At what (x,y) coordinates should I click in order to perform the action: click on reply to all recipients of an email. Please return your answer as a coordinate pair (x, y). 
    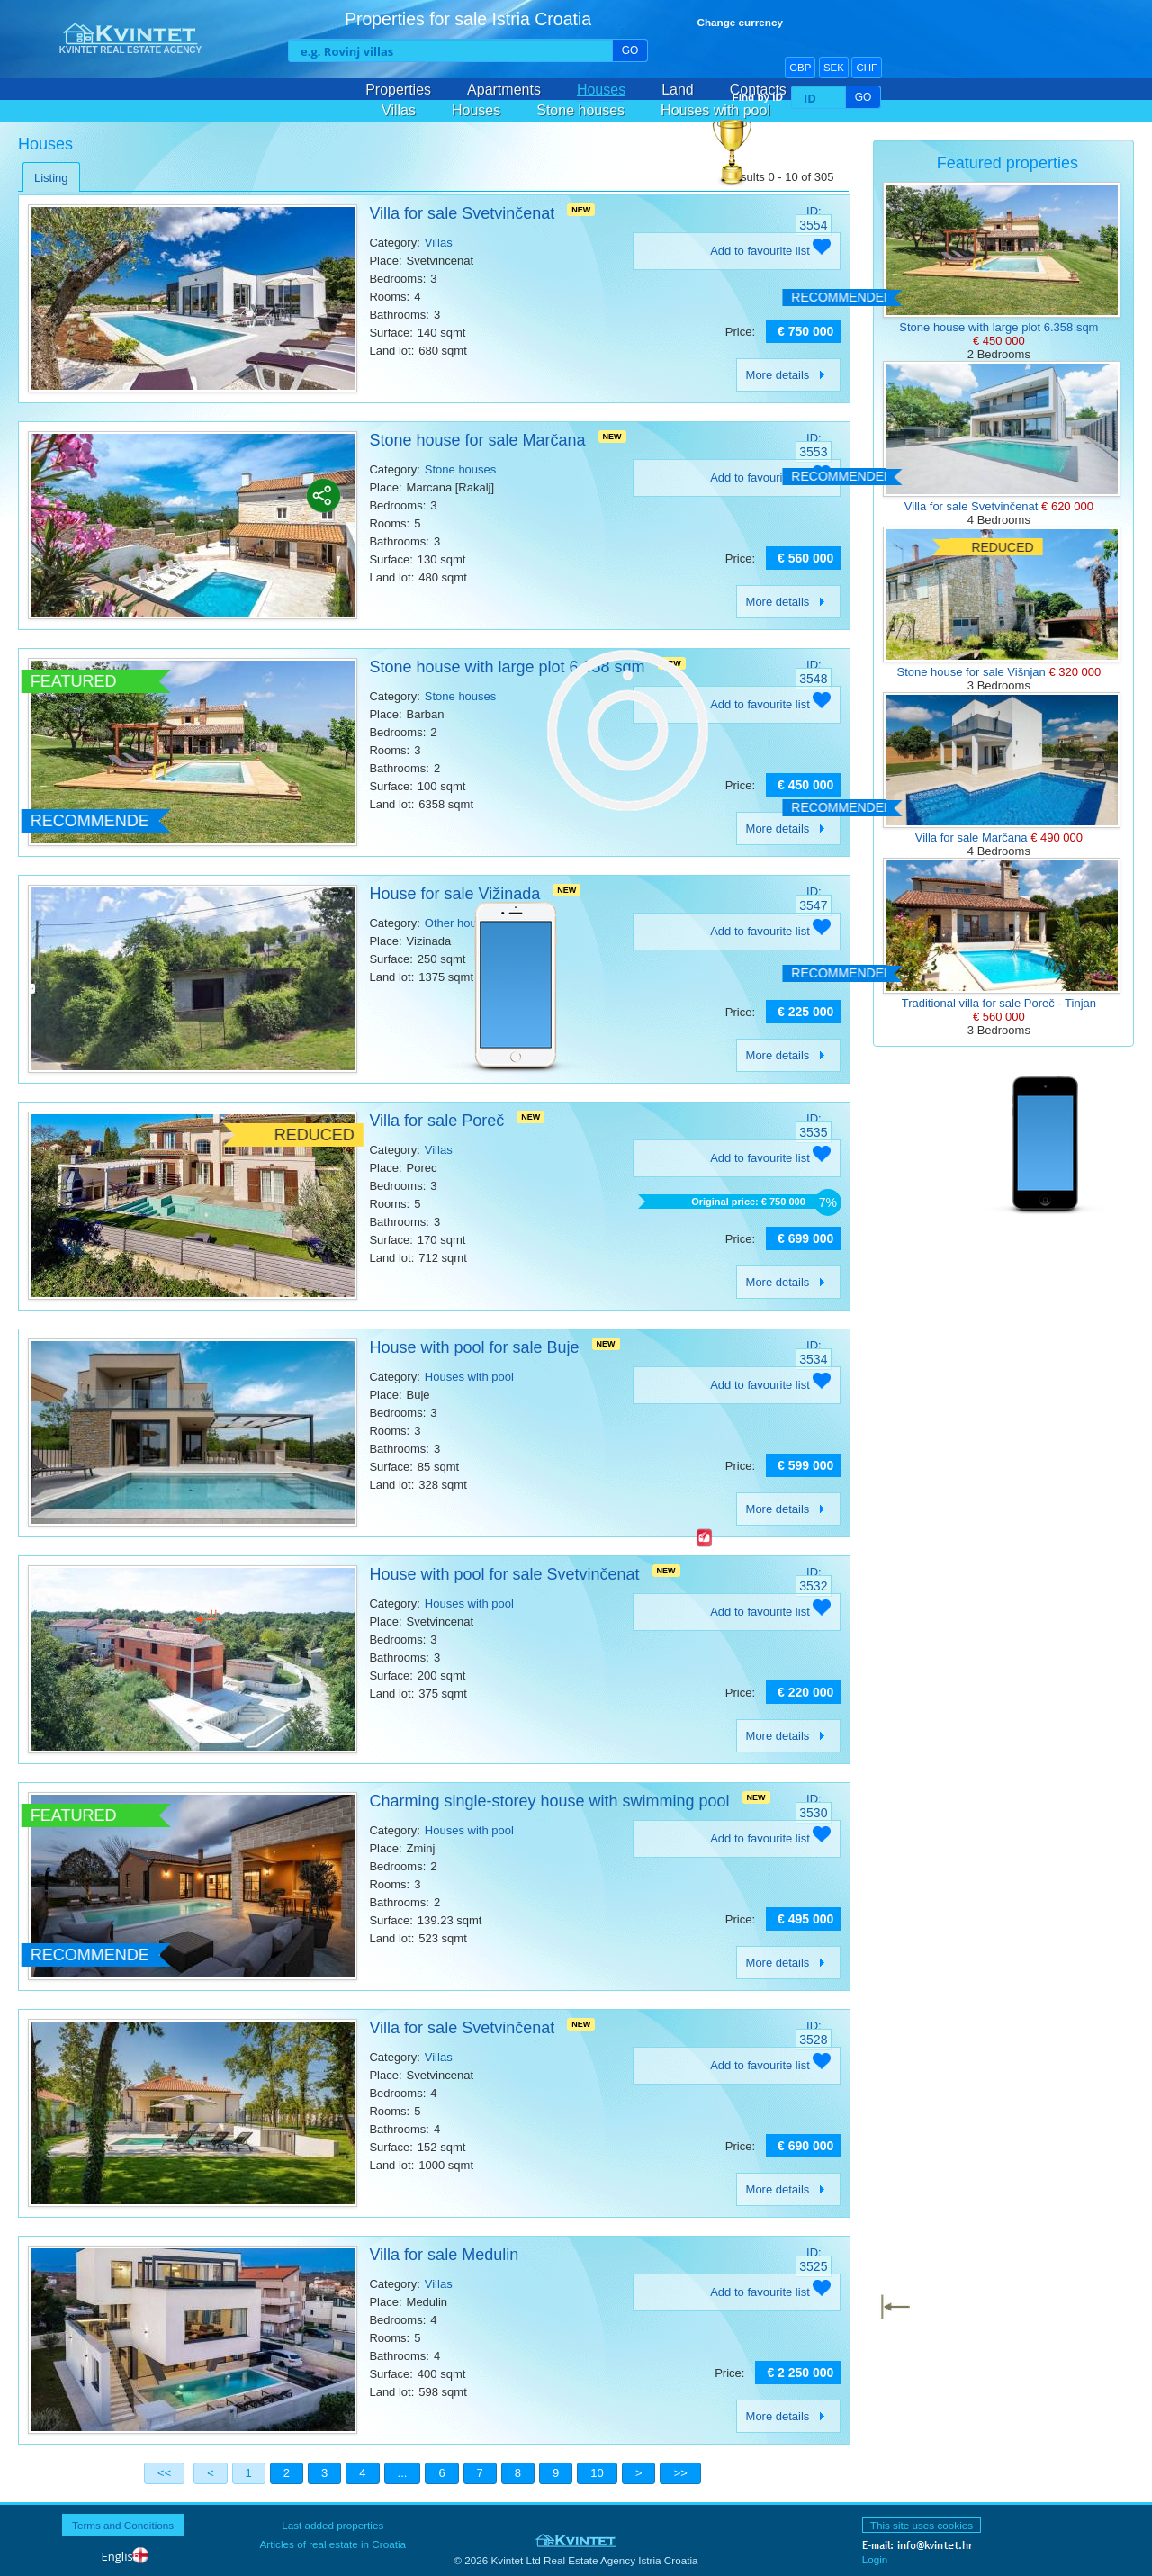
    Looking at the image, I should click on (205, 1617).